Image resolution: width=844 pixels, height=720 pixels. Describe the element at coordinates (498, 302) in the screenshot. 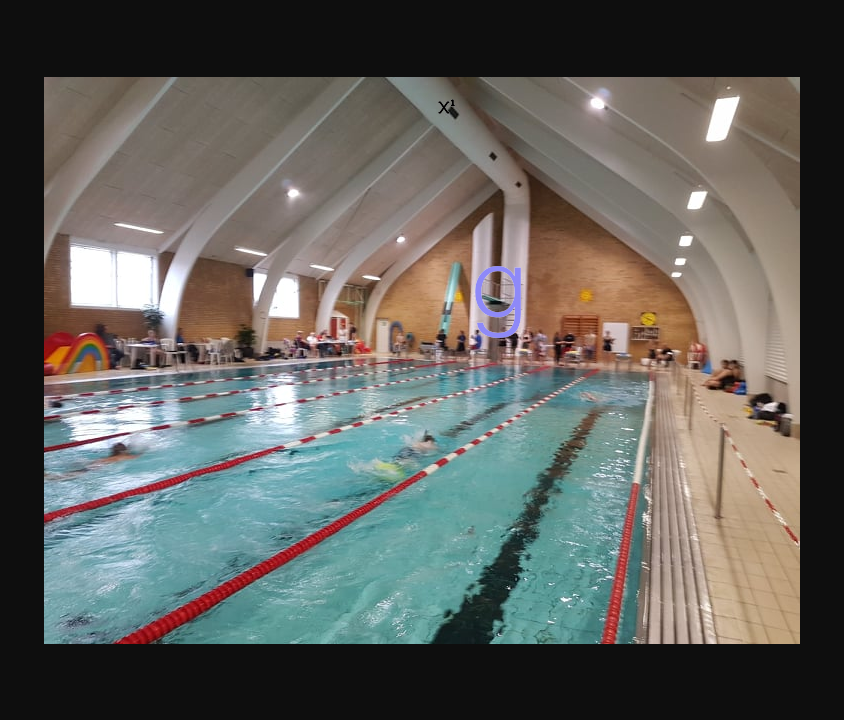

I see `link to Goodreads profile` at that location.